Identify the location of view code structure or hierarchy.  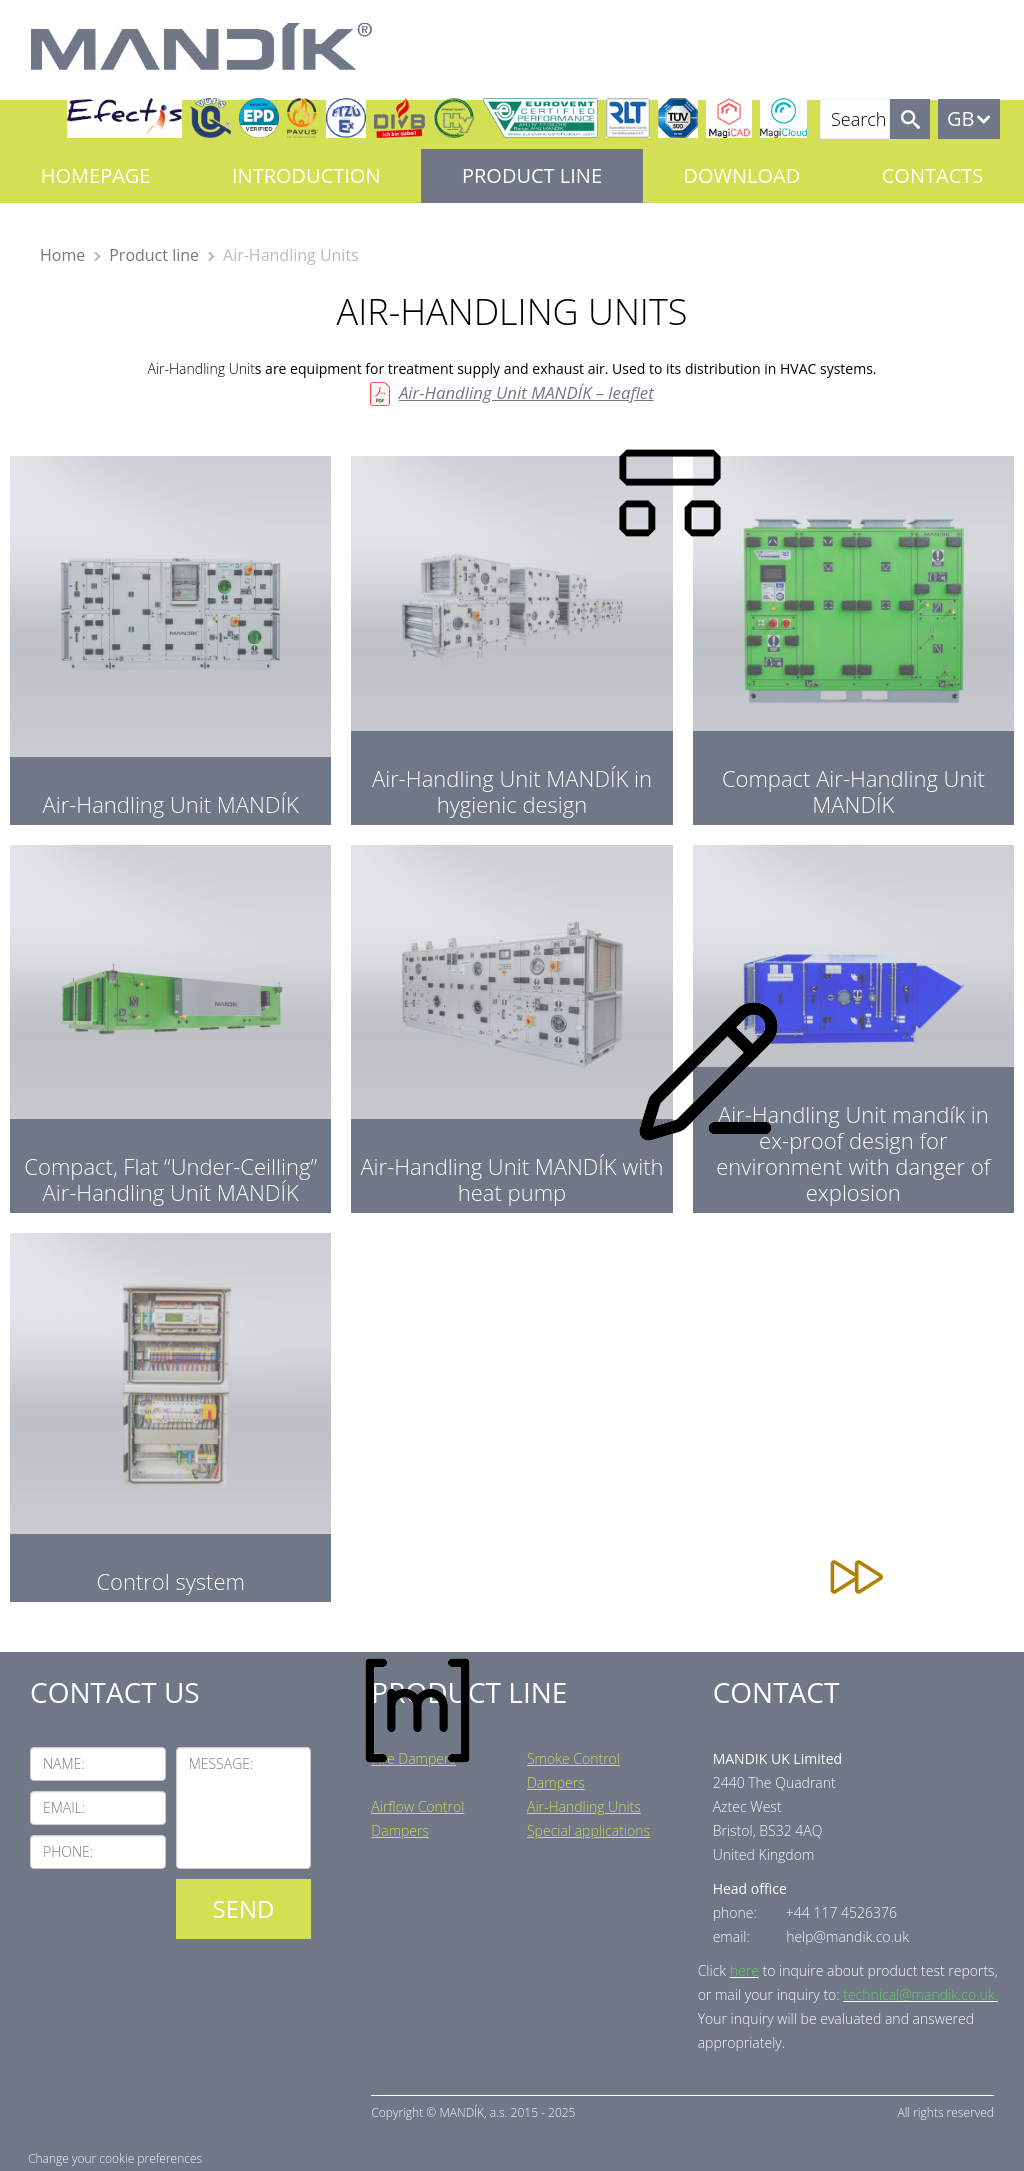
(670, 493).